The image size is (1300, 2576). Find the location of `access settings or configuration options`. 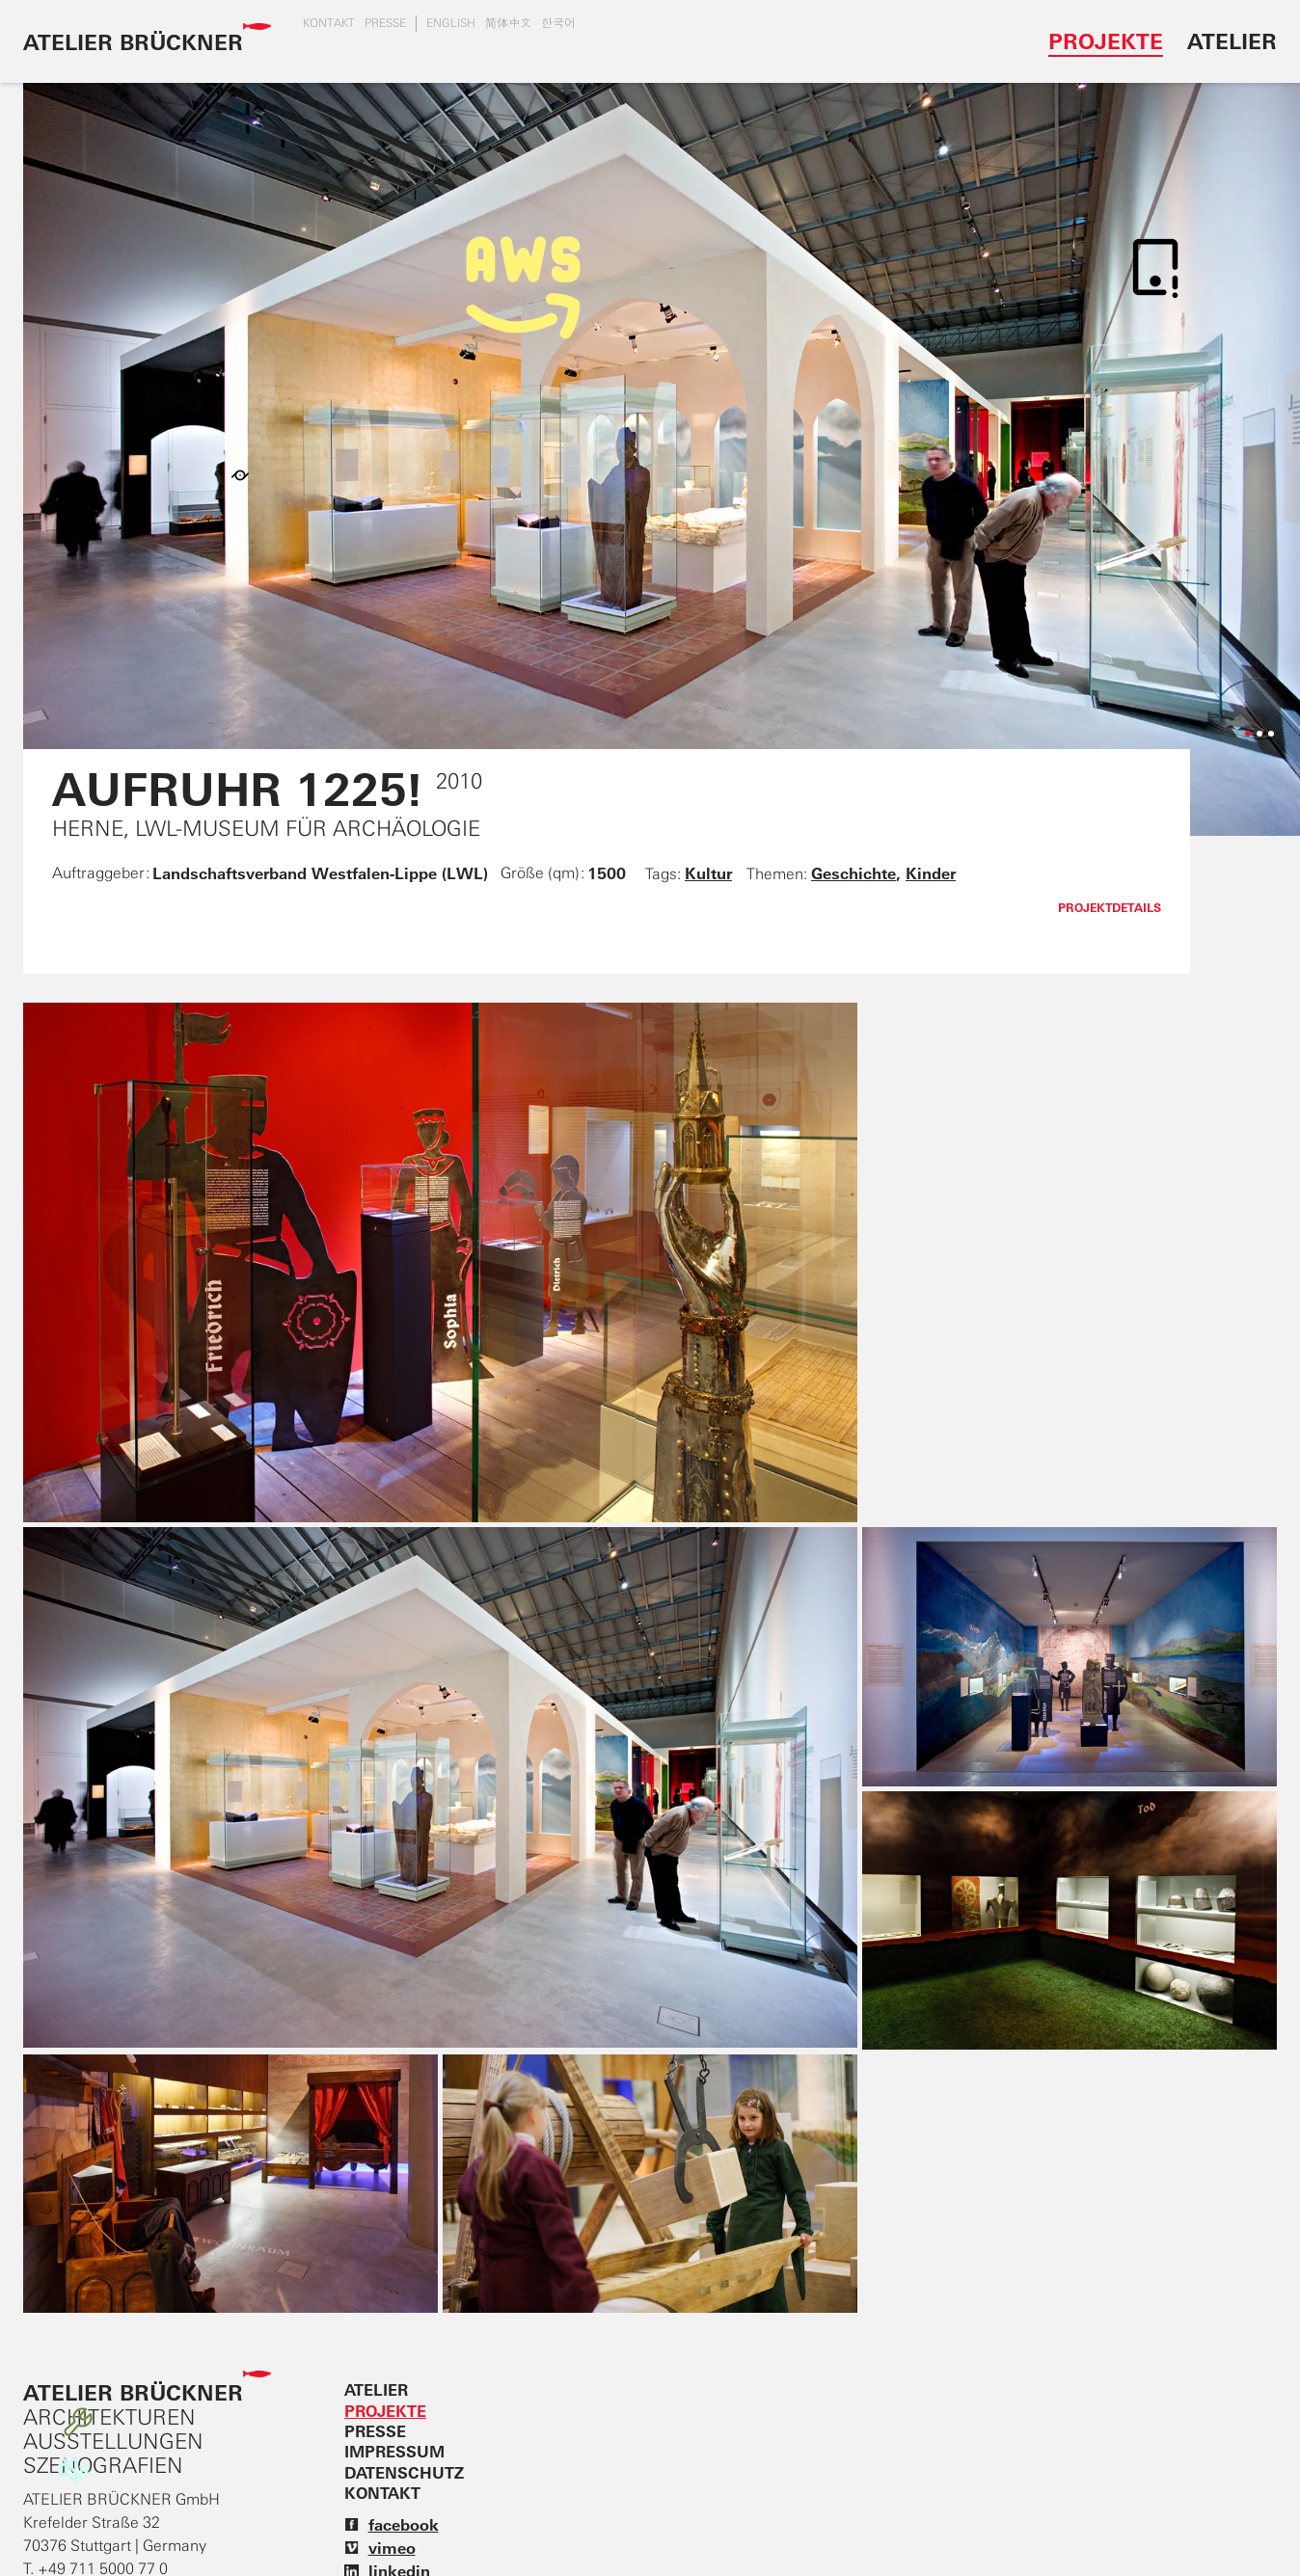

access settings or configuration options is located at coordinates (78, 2422).